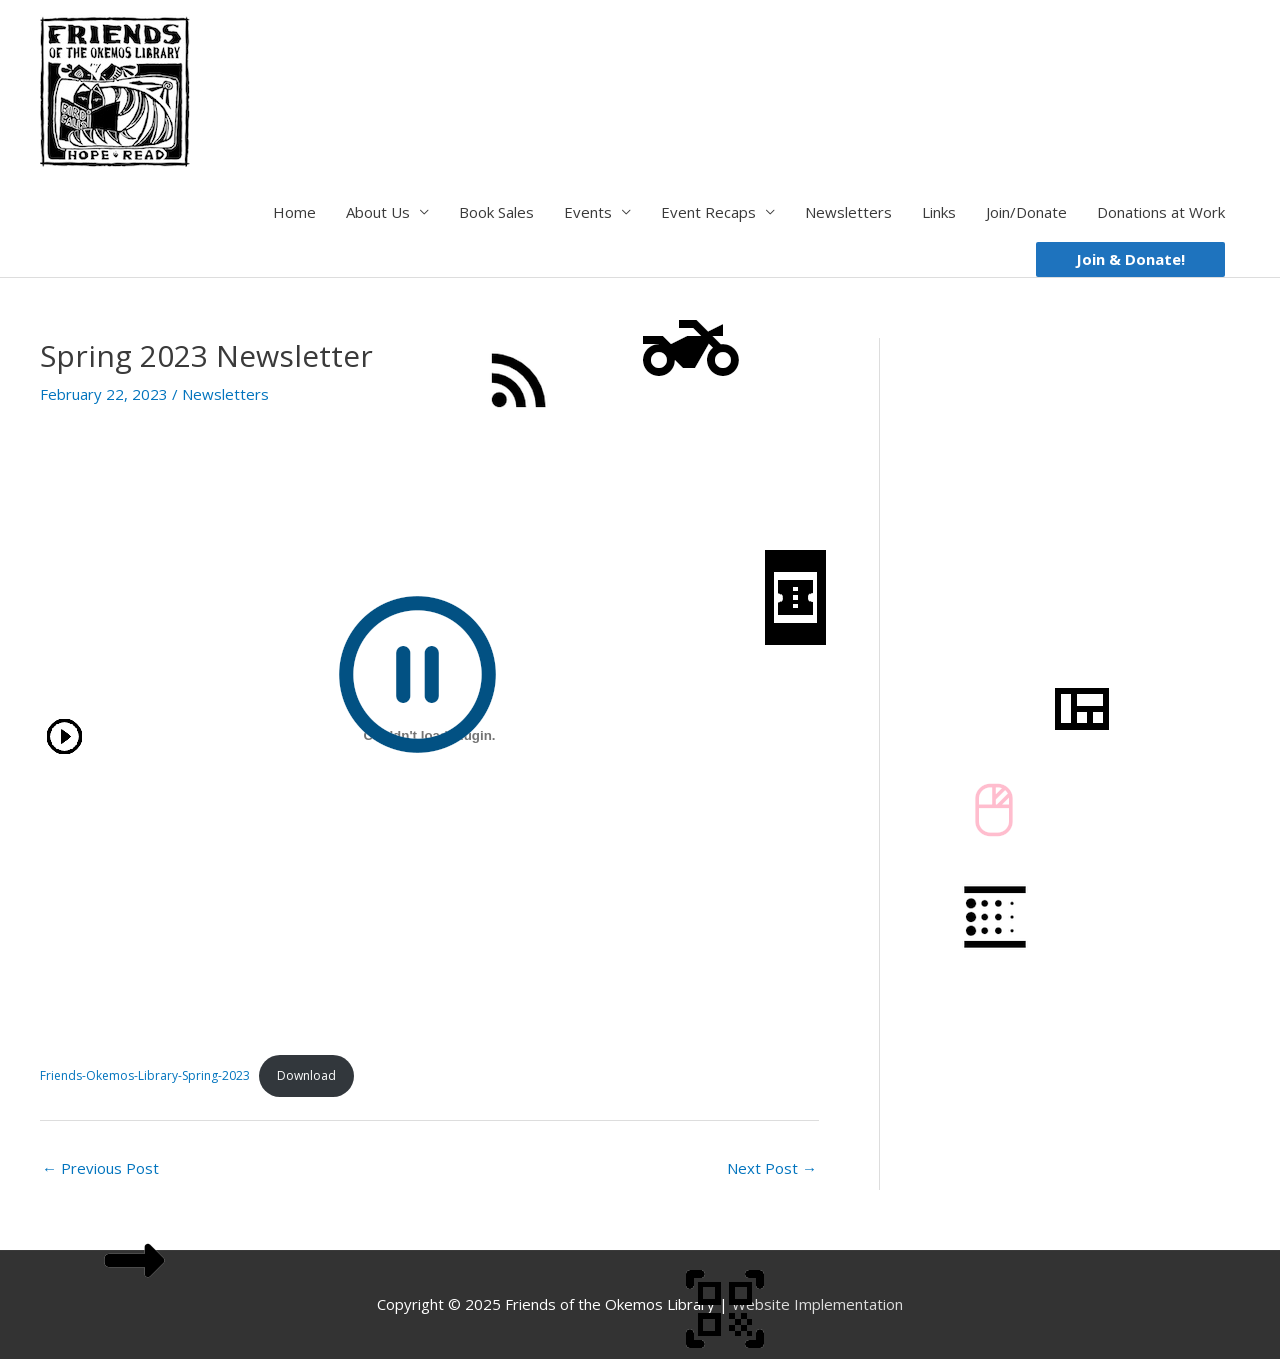 This screenshot has height=1359, width=1280. Describe the element at coordinates (995, 917) in the screenshot. I see `apply linear blur effect to image` at that location.